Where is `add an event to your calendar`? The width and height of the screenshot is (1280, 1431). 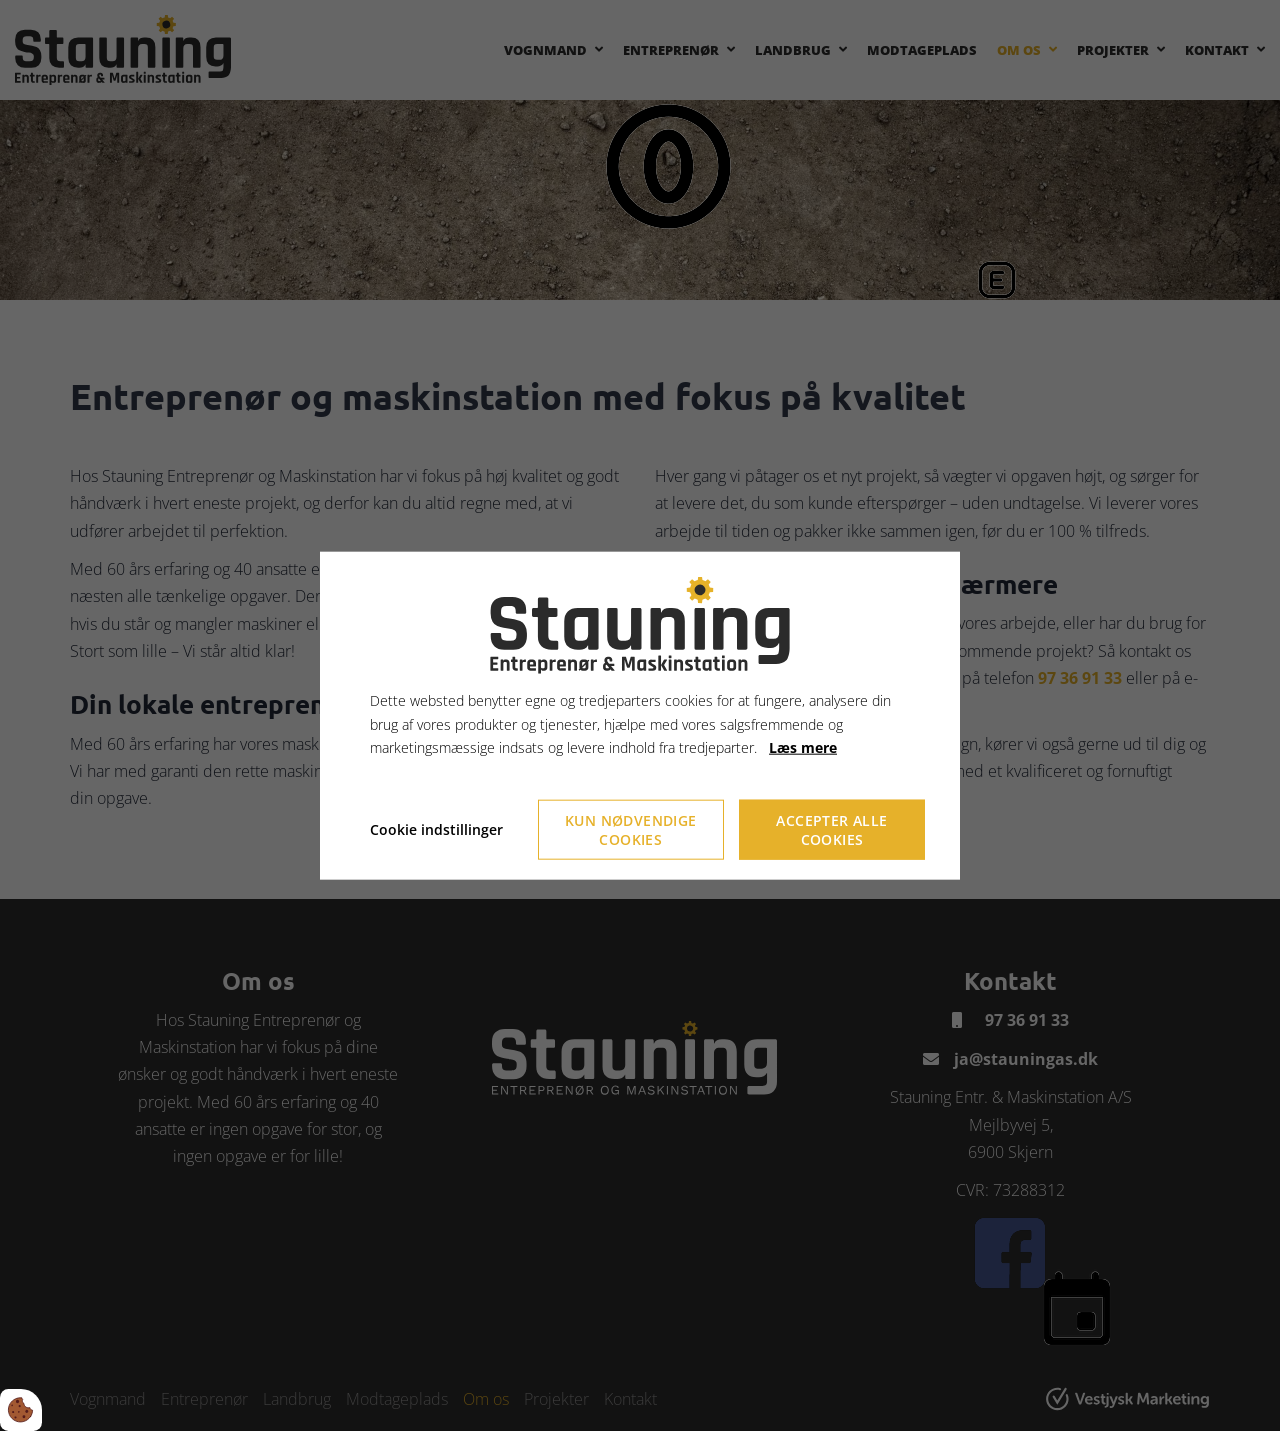
add an event to your calendar is located at coordinates (1077, 1312).